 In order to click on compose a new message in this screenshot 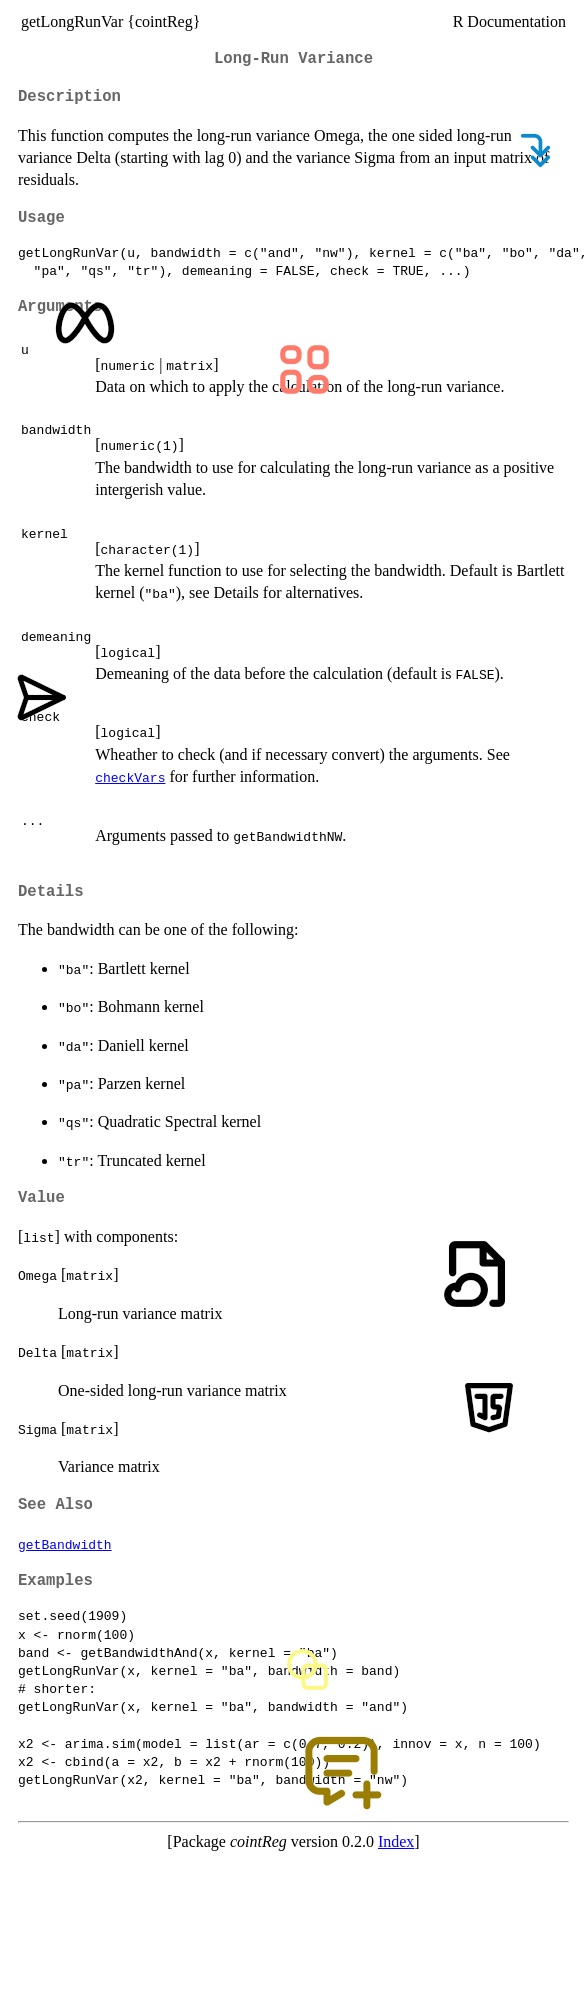, I will do `click(341, 1769)`.